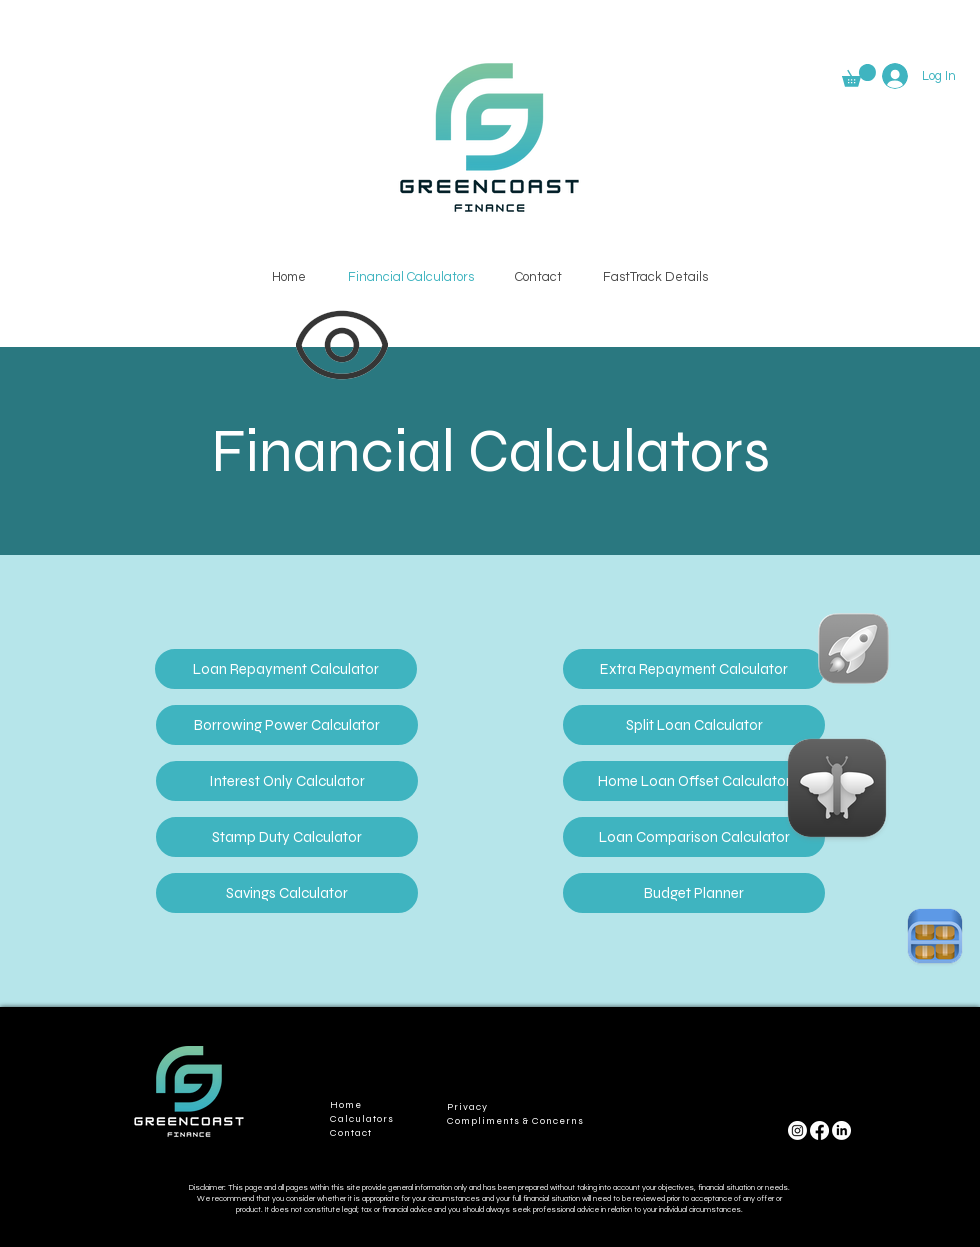  I want to click on open qmmp audio player, so click(837, 788).